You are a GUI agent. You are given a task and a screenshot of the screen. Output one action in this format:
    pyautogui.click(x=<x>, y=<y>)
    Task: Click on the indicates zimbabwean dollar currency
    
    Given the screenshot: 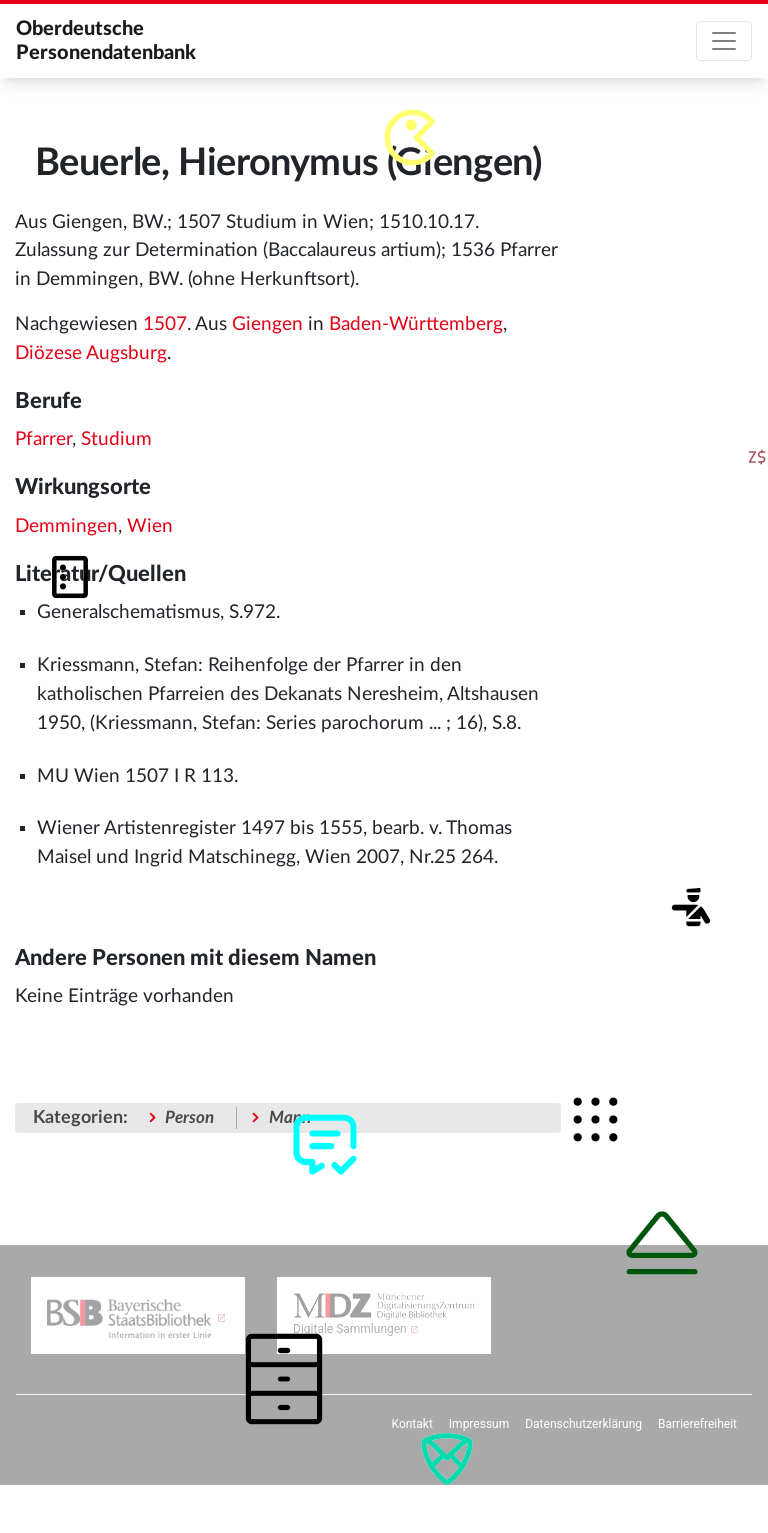 What is the action you would take?
    pyautogui.click(x=757, y=457)
    